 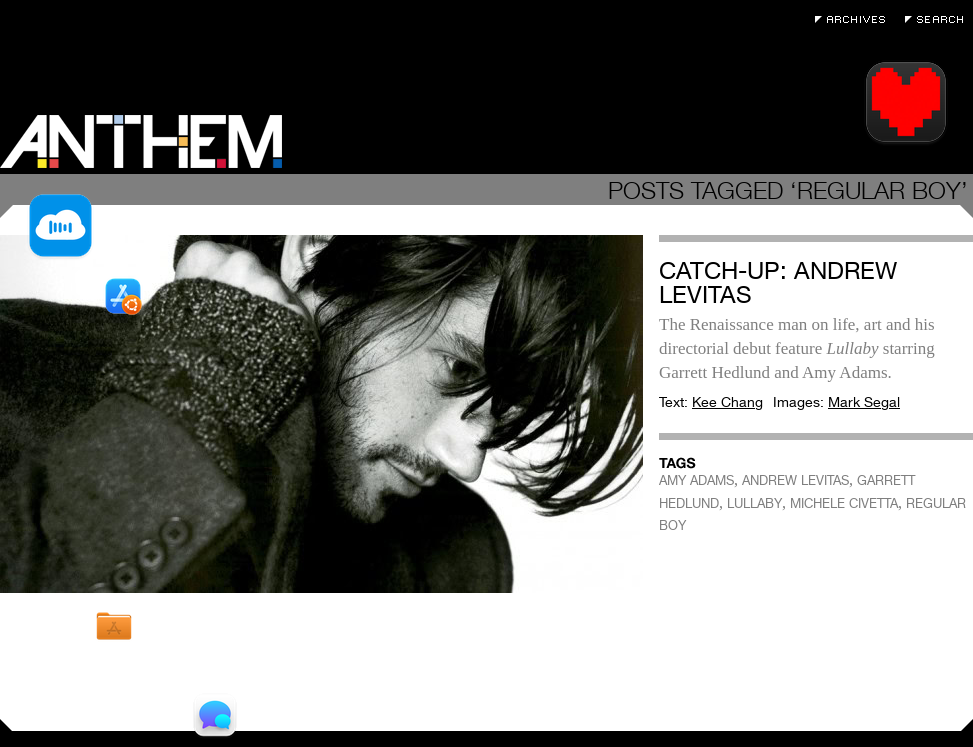 I want to click on launch undertale, so click(x=906, y=102).